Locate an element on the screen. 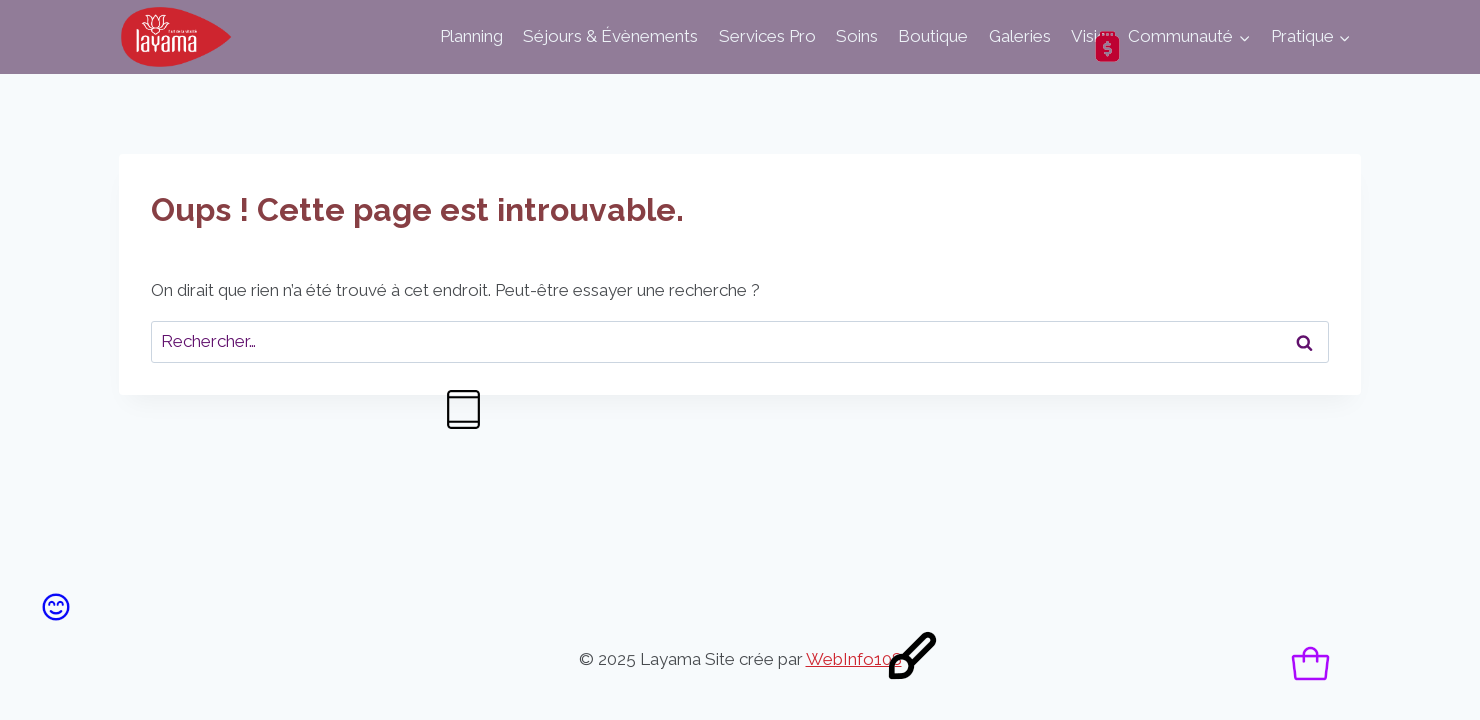  view your shopping bag is located at coordinates (1310, 665).